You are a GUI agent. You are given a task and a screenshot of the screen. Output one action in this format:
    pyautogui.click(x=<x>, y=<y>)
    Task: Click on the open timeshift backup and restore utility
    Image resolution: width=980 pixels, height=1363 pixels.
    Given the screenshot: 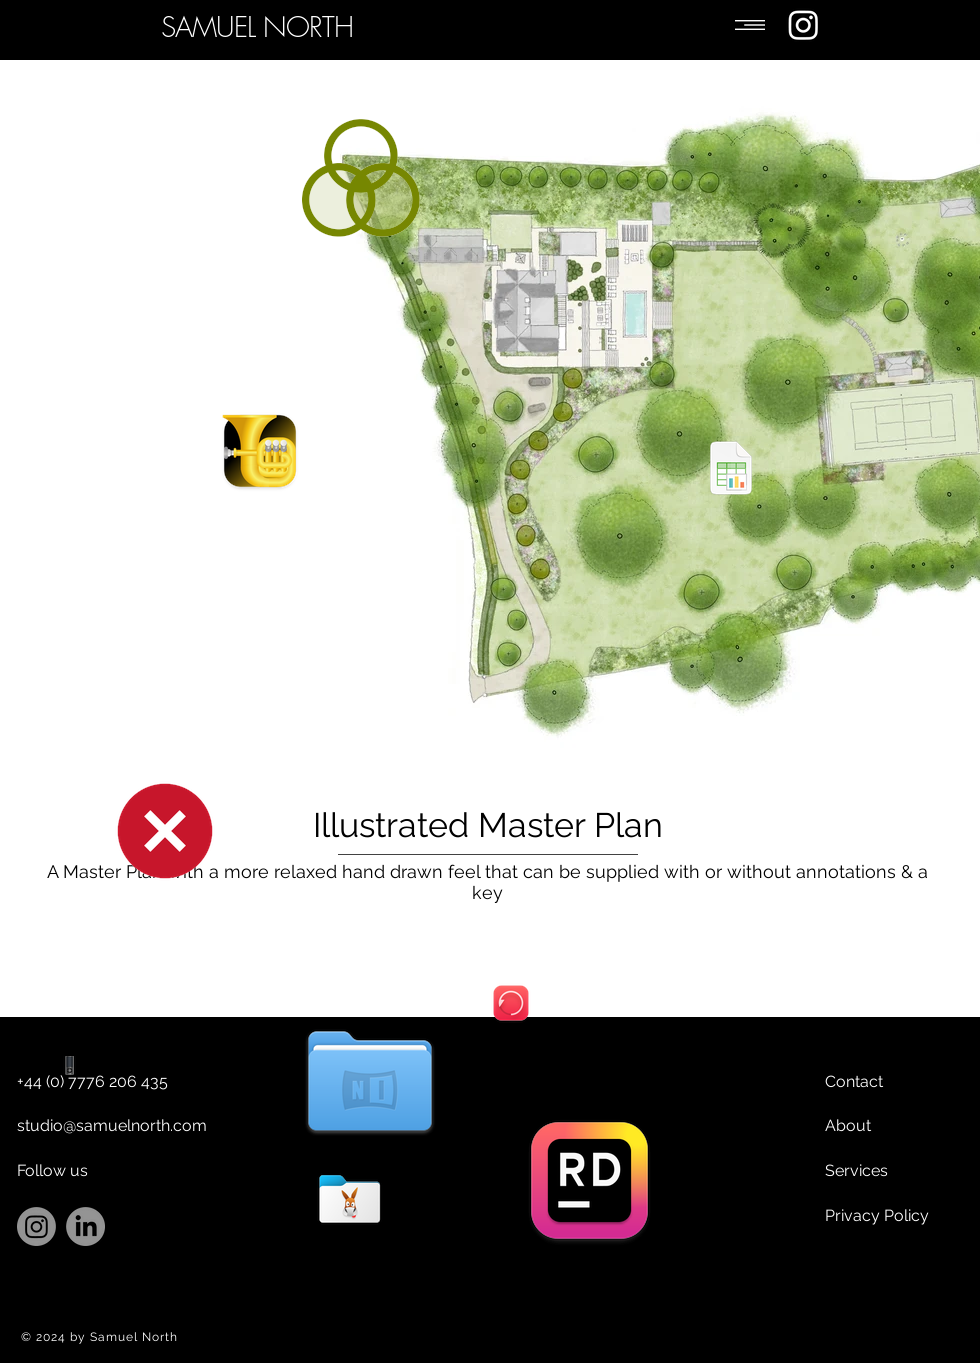 What is the action you would take?
    pyautogui.click(x=511, y=1003)
    